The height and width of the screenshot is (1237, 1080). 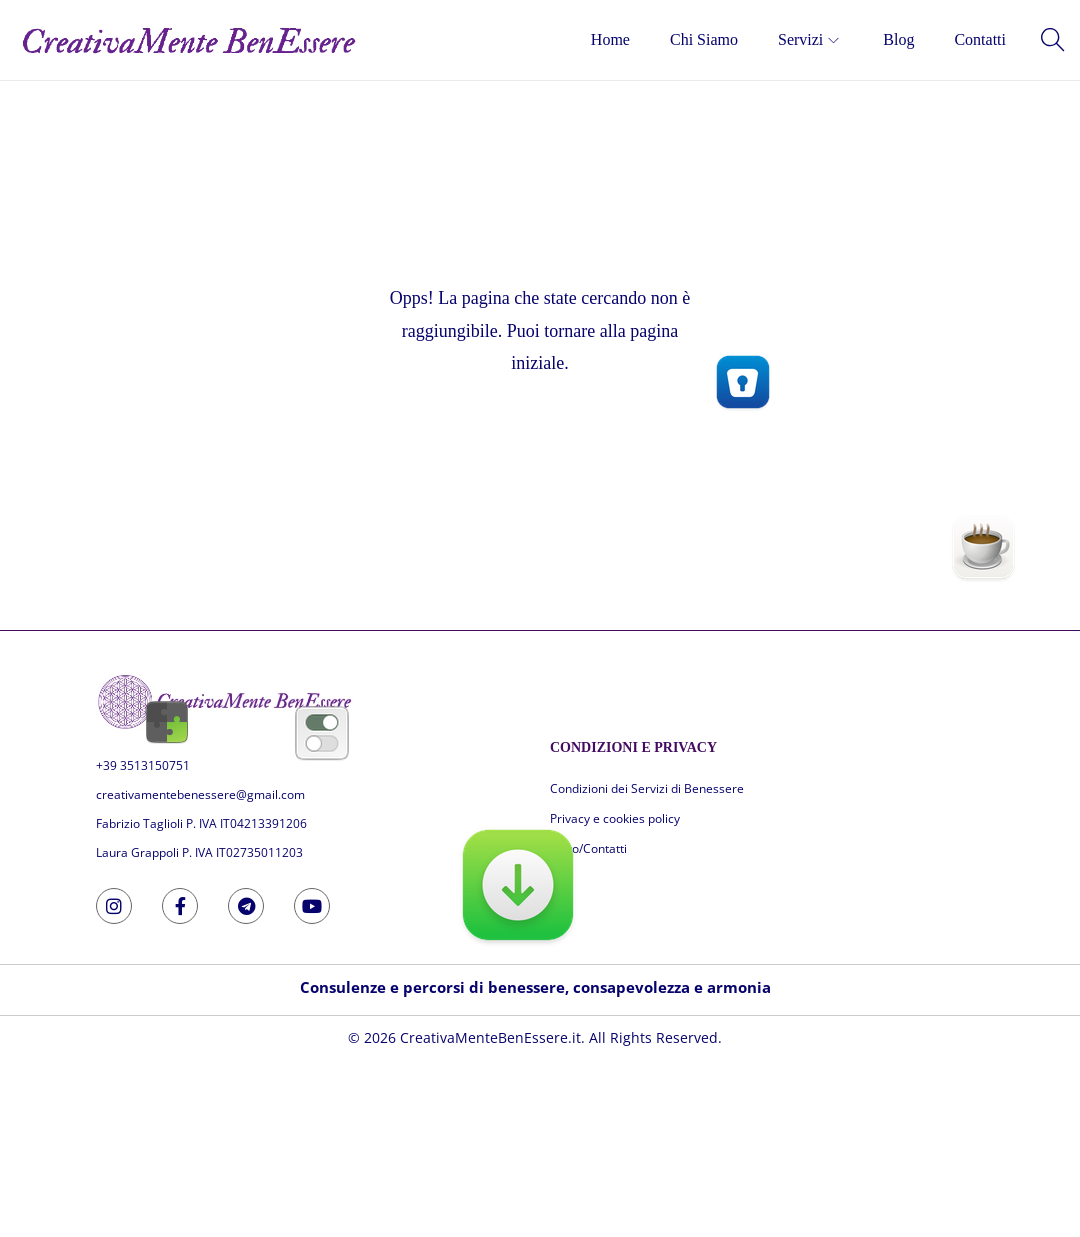 What do you see at coordinates (322, 733) in the screenshot?
I see `open desktop preferences settings` at bounding box center [322, 733].